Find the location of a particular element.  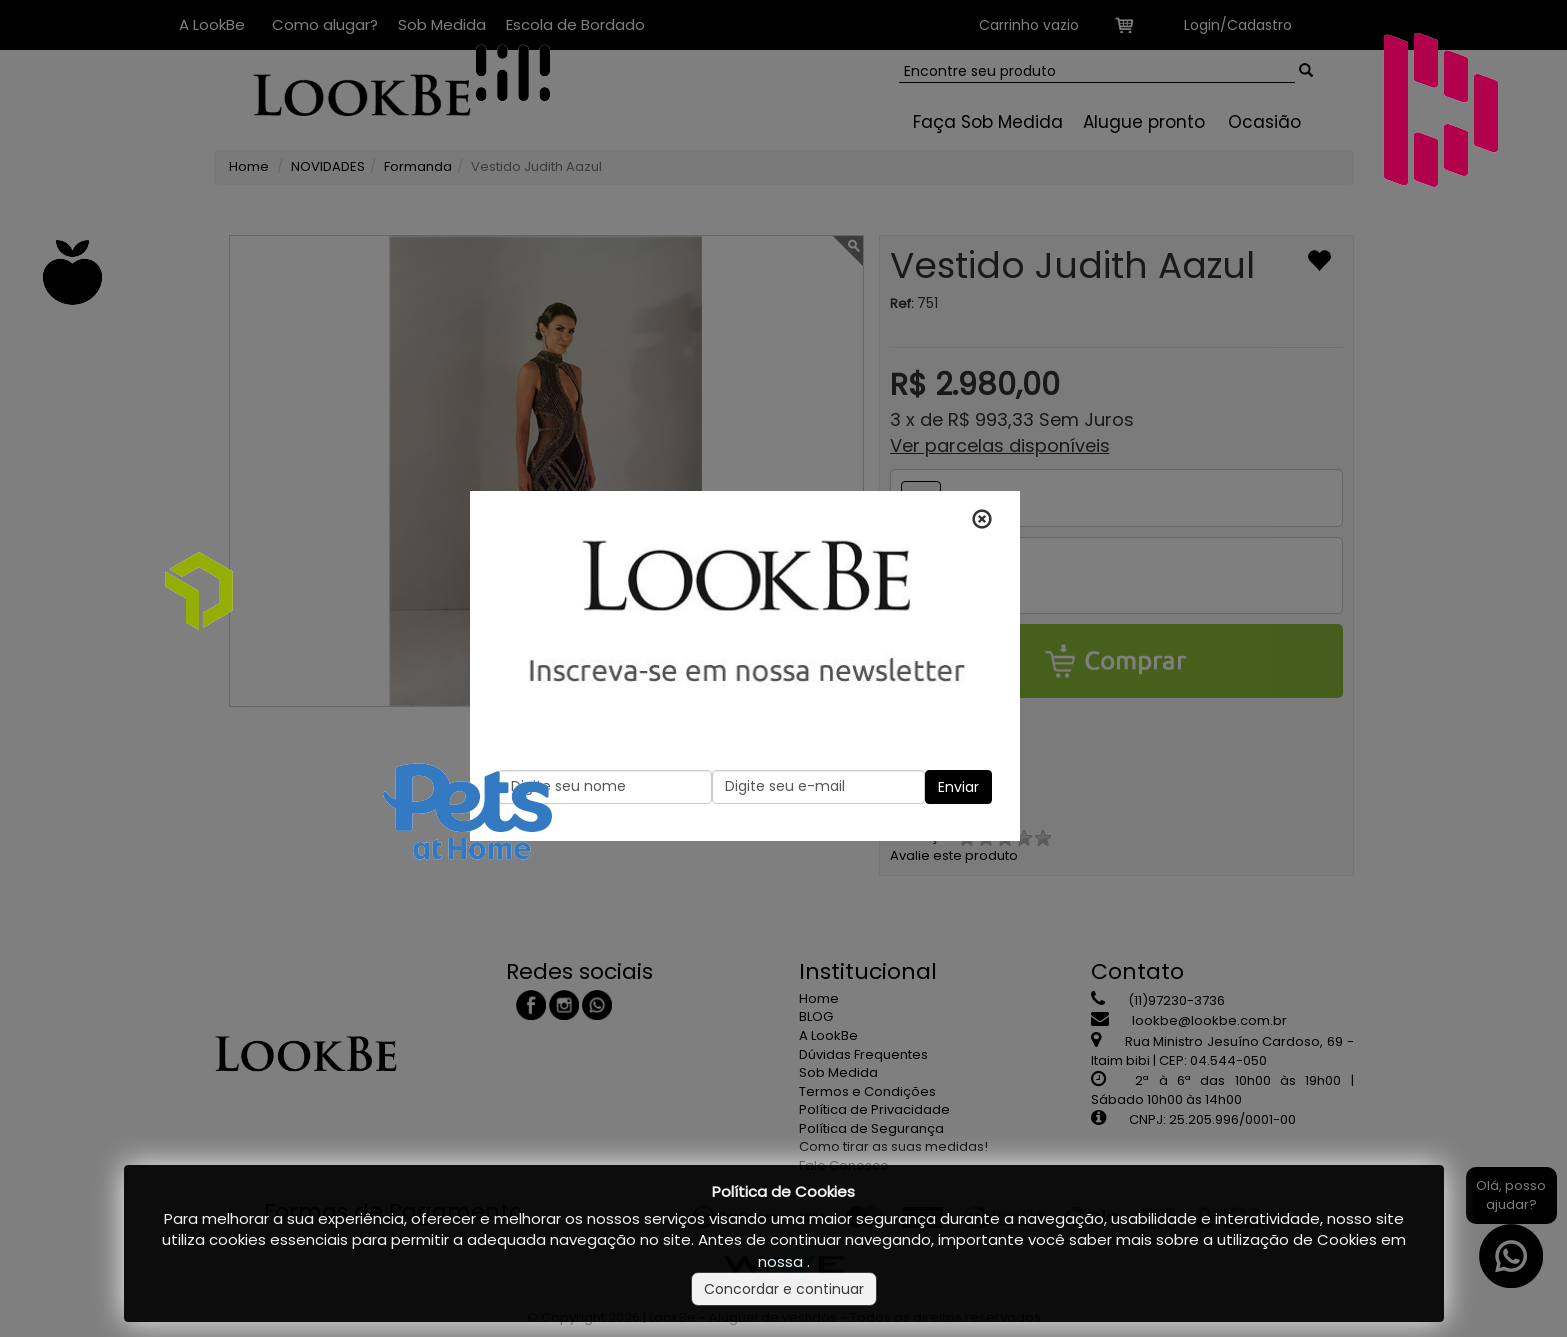

open dashlane password manager is located at coordinates (1441, 110).